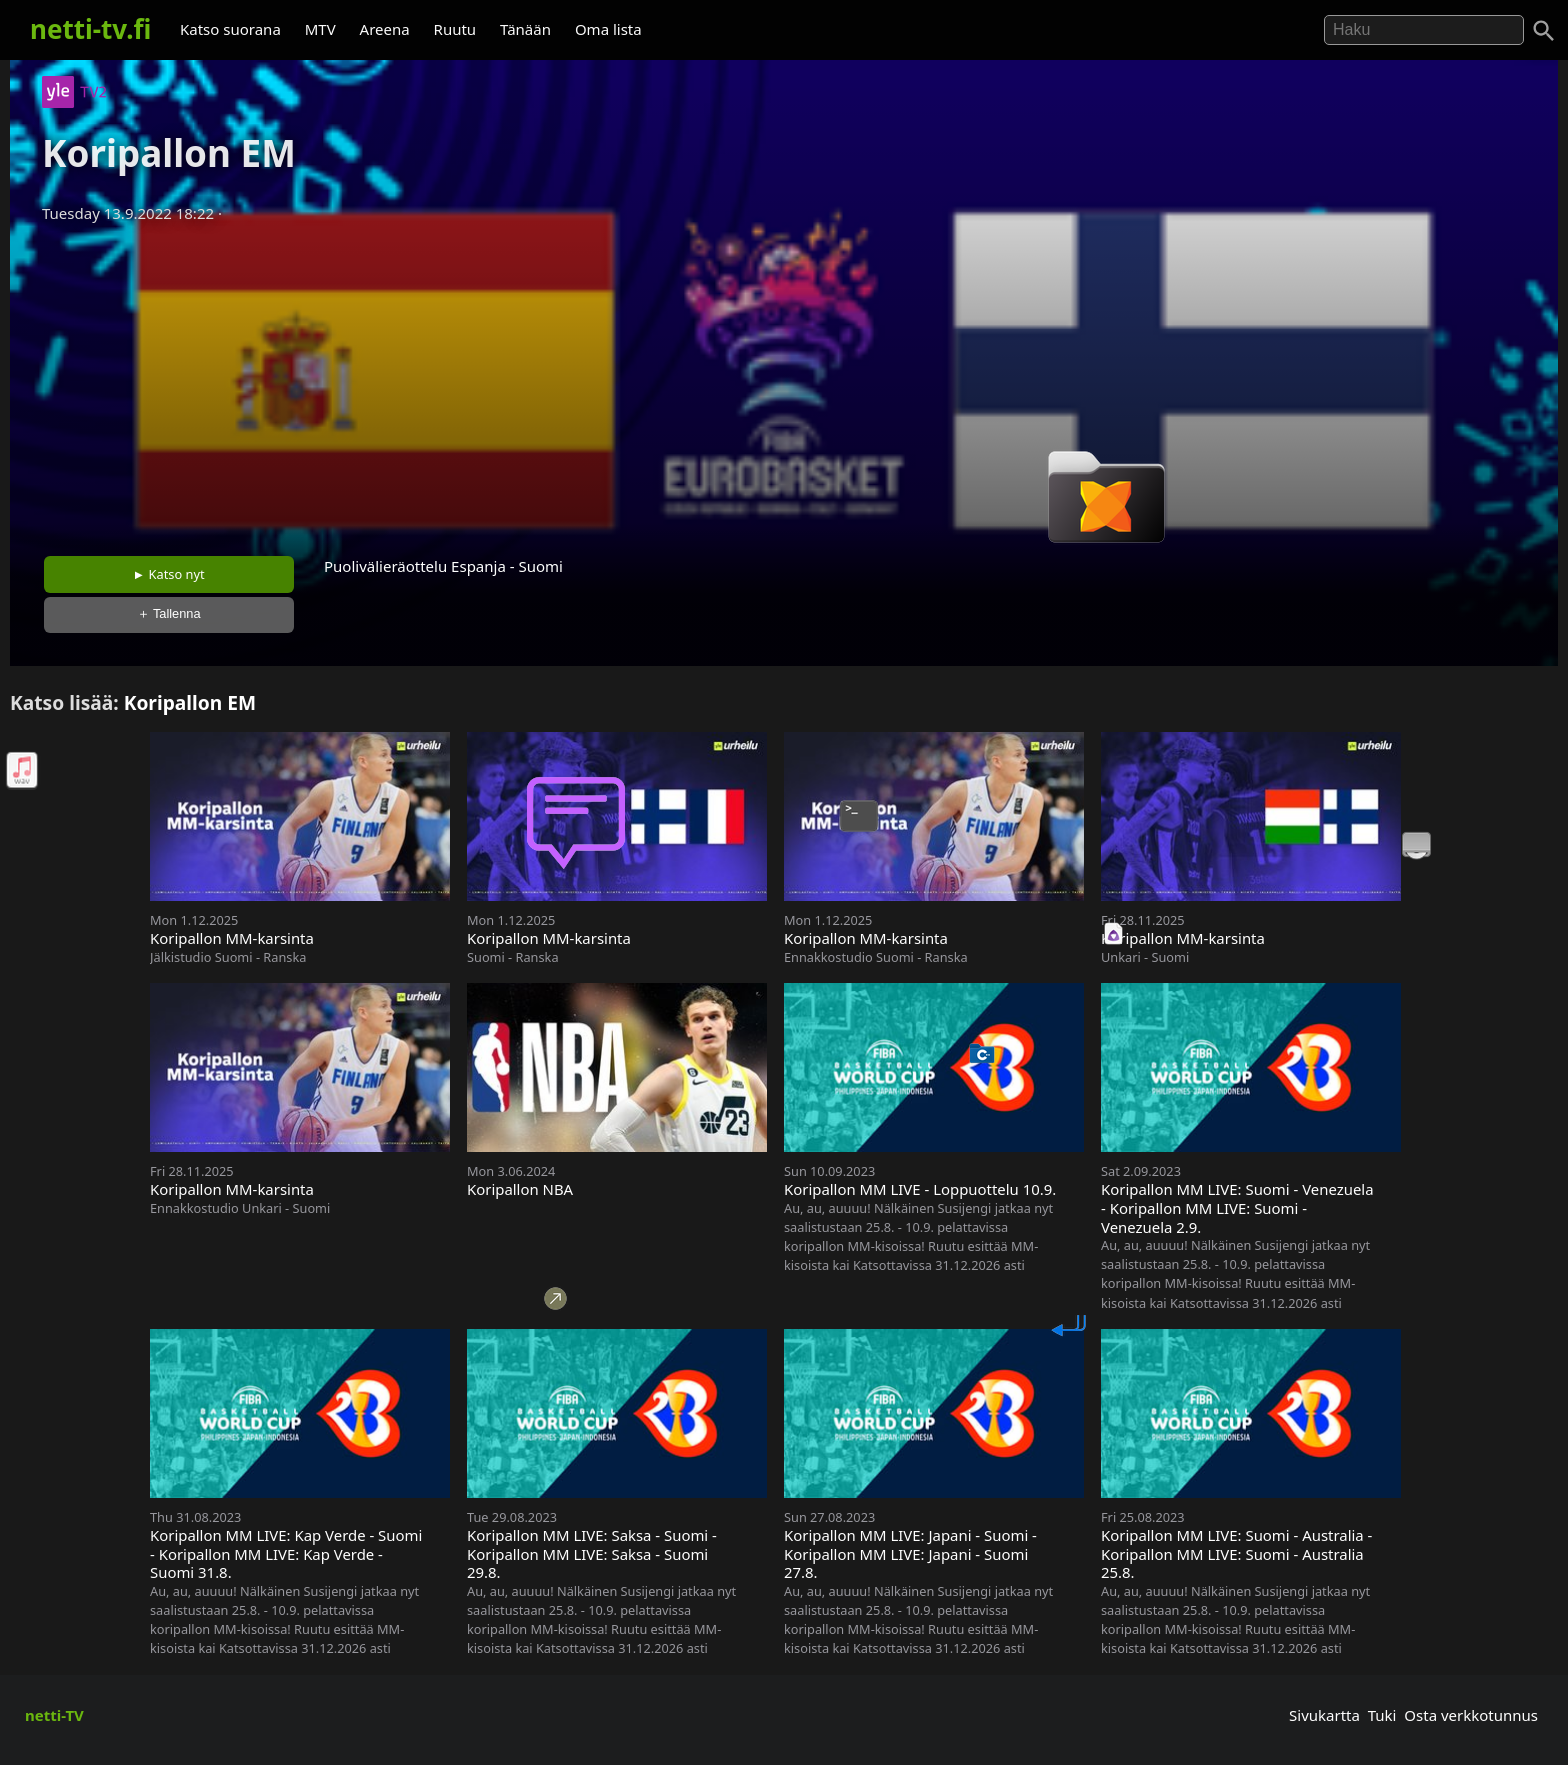  Describe the element at coordinates (22, 770) in the screenshot. I see `a wav audio file` at that location.